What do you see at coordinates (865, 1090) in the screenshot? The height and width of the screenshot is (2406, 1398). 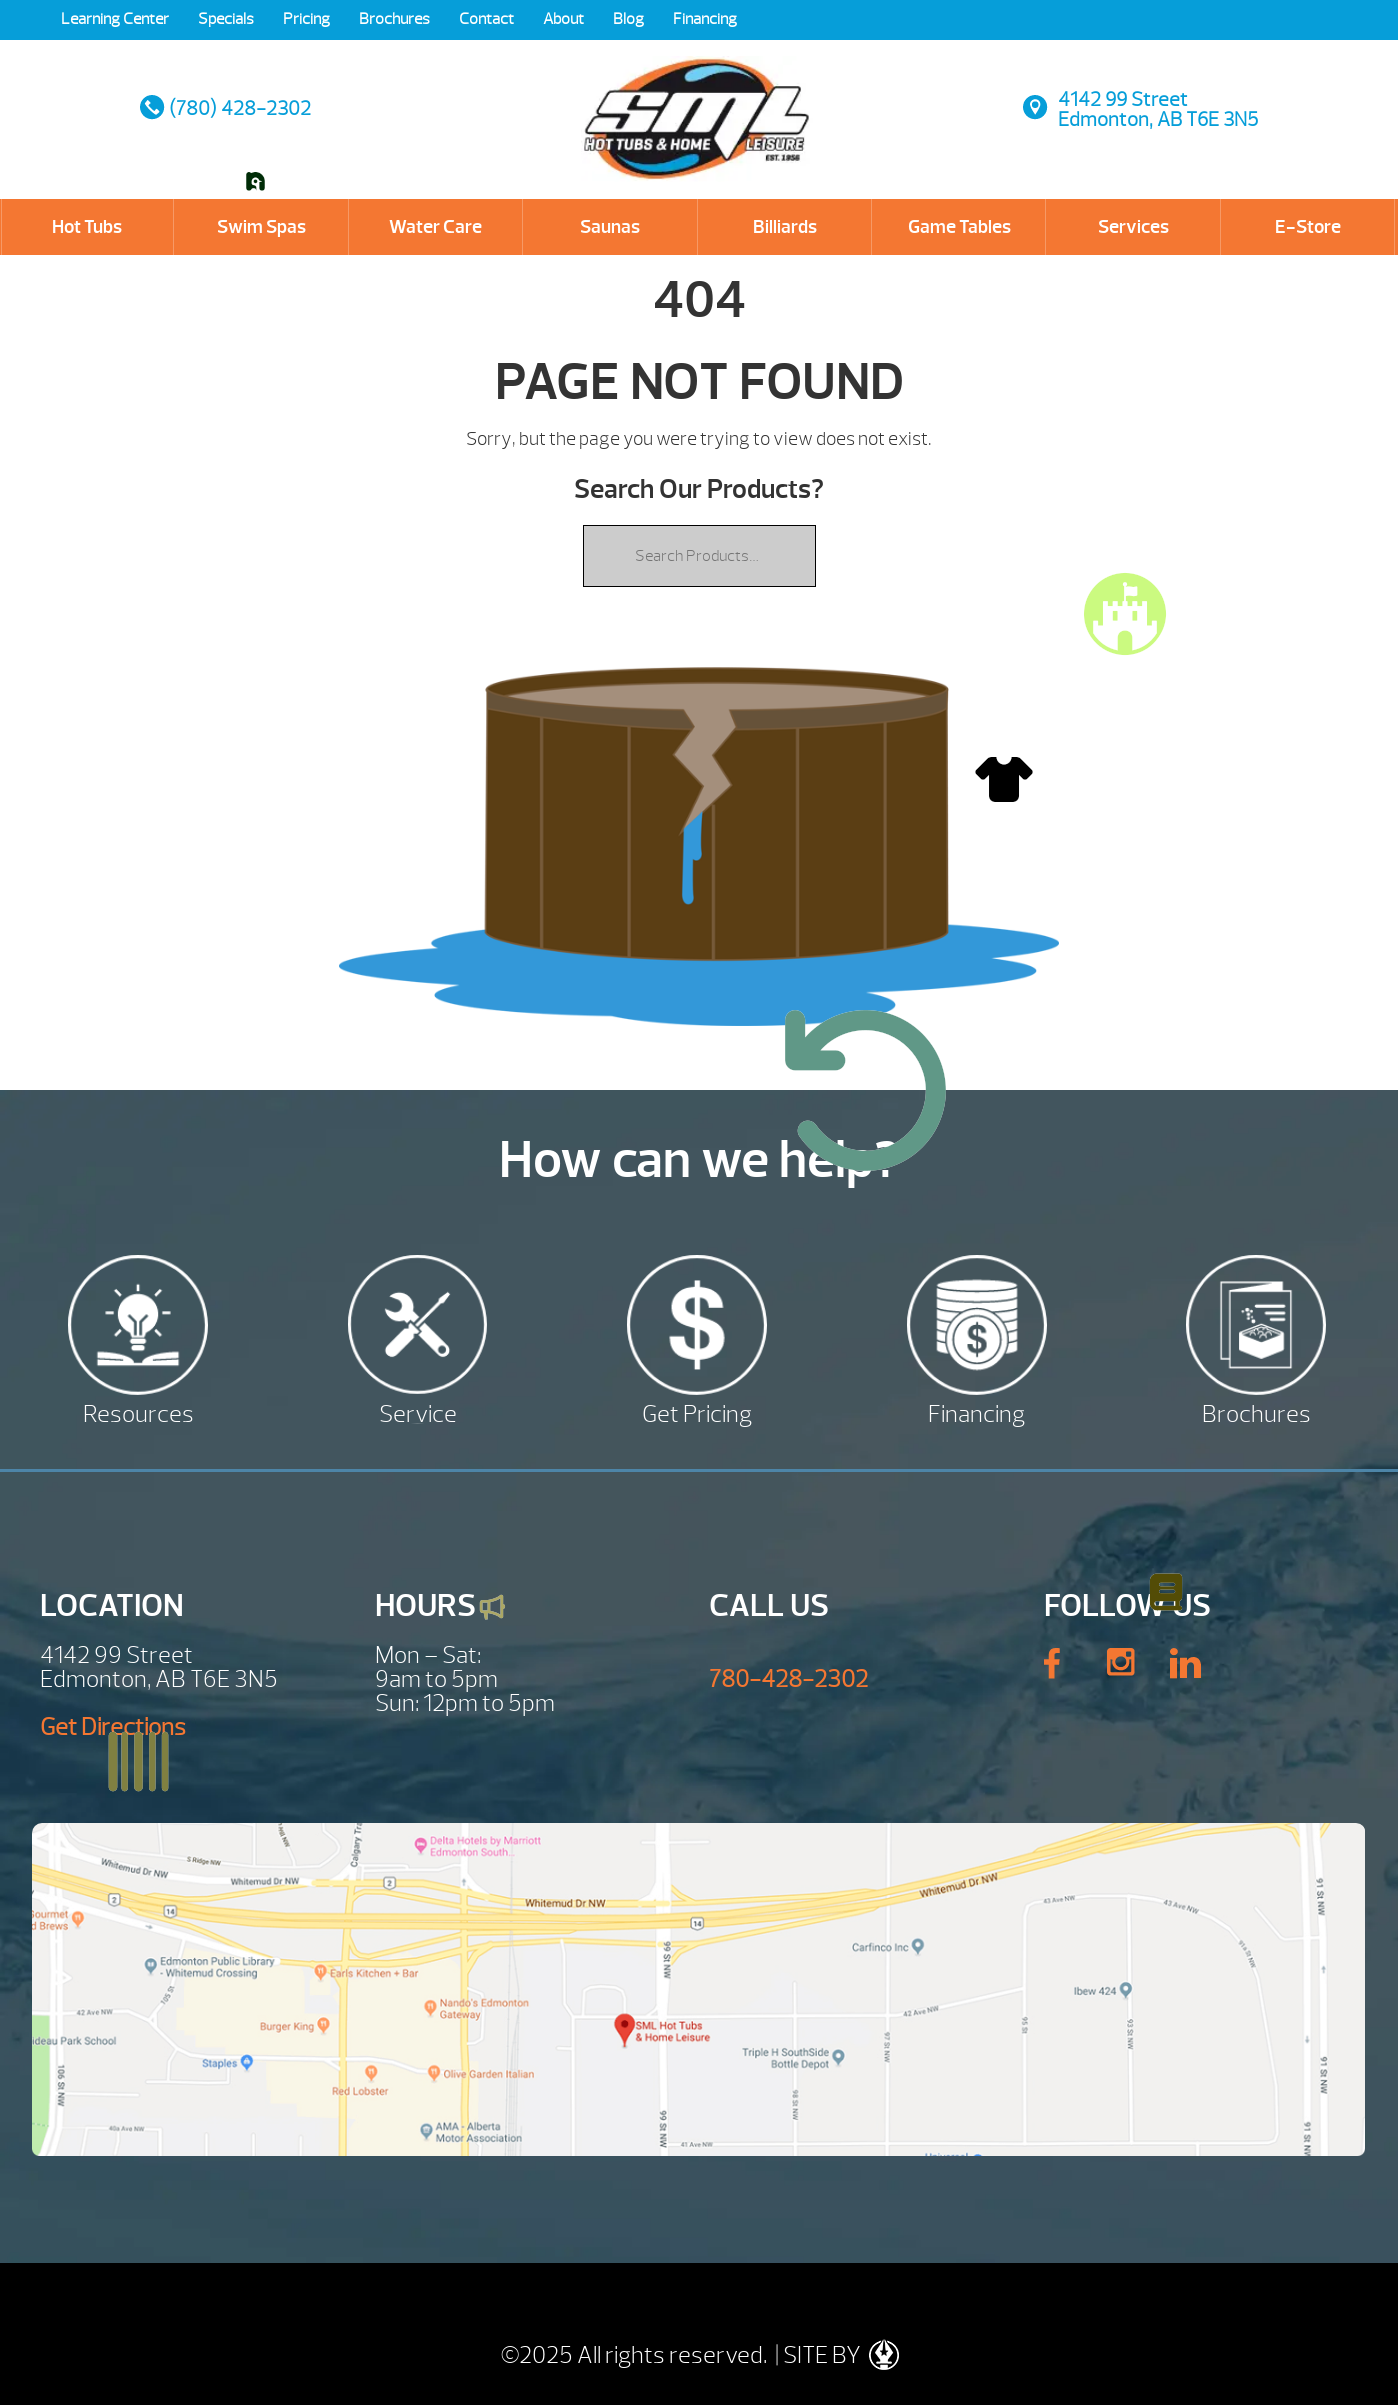 I see `undo the last action` at bounding box center [865, 1090].